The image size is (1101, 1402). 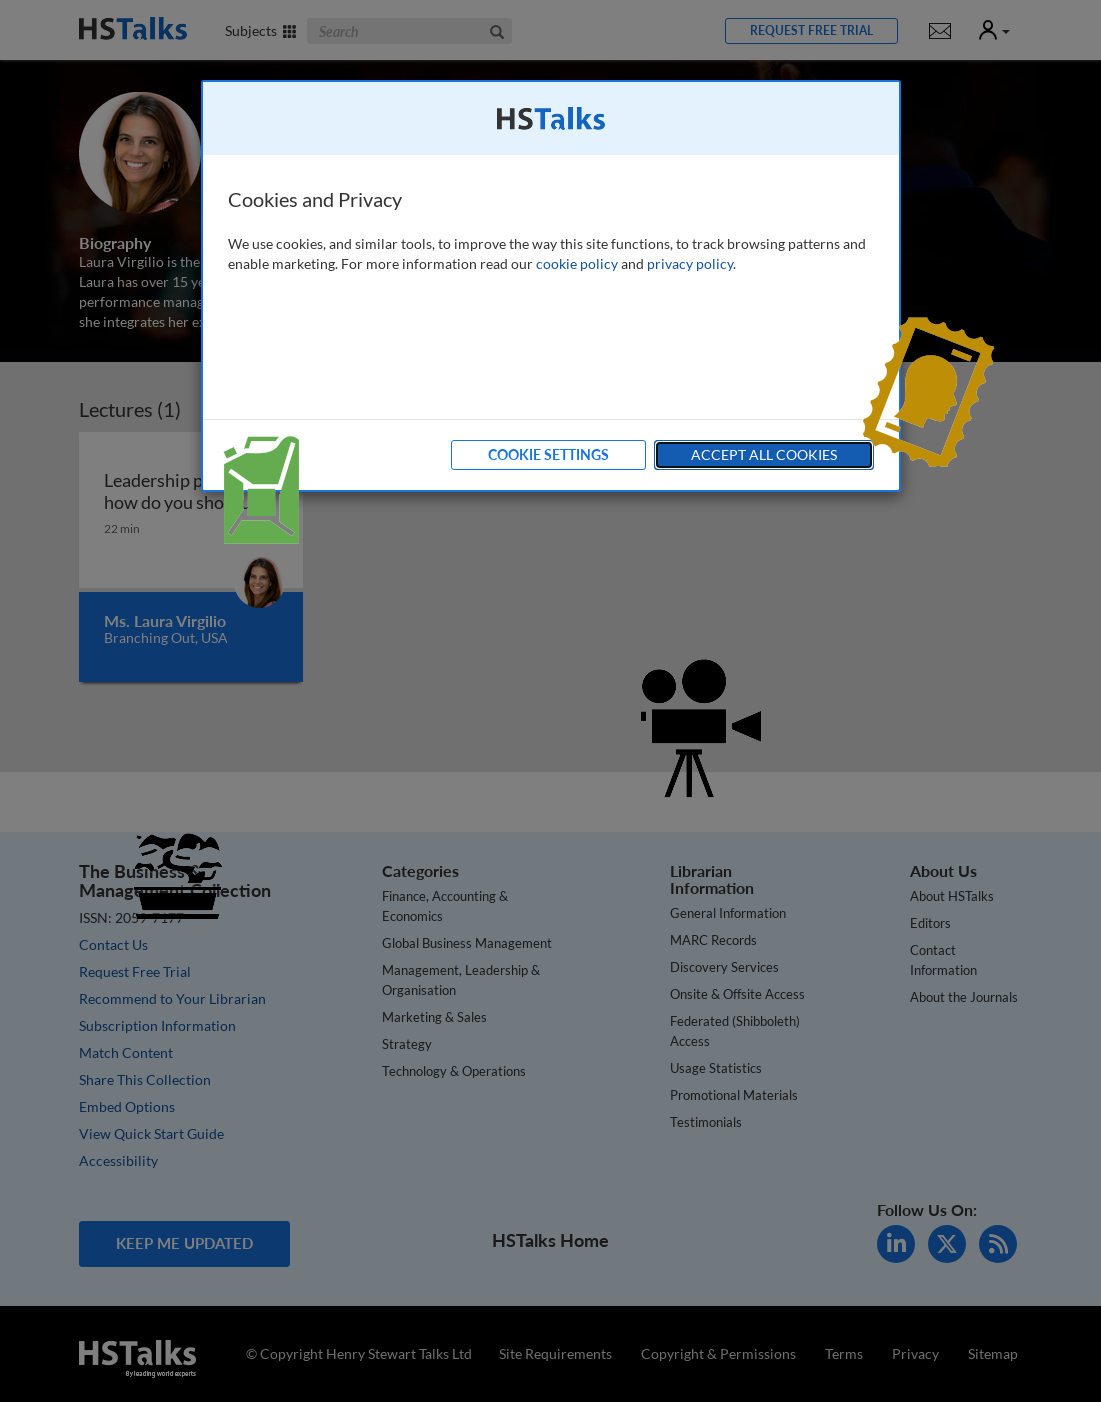 What do you see at coordinates (701, 723) in the screenshot?
I see `access video or movie content` at bounding box center [701, 723].